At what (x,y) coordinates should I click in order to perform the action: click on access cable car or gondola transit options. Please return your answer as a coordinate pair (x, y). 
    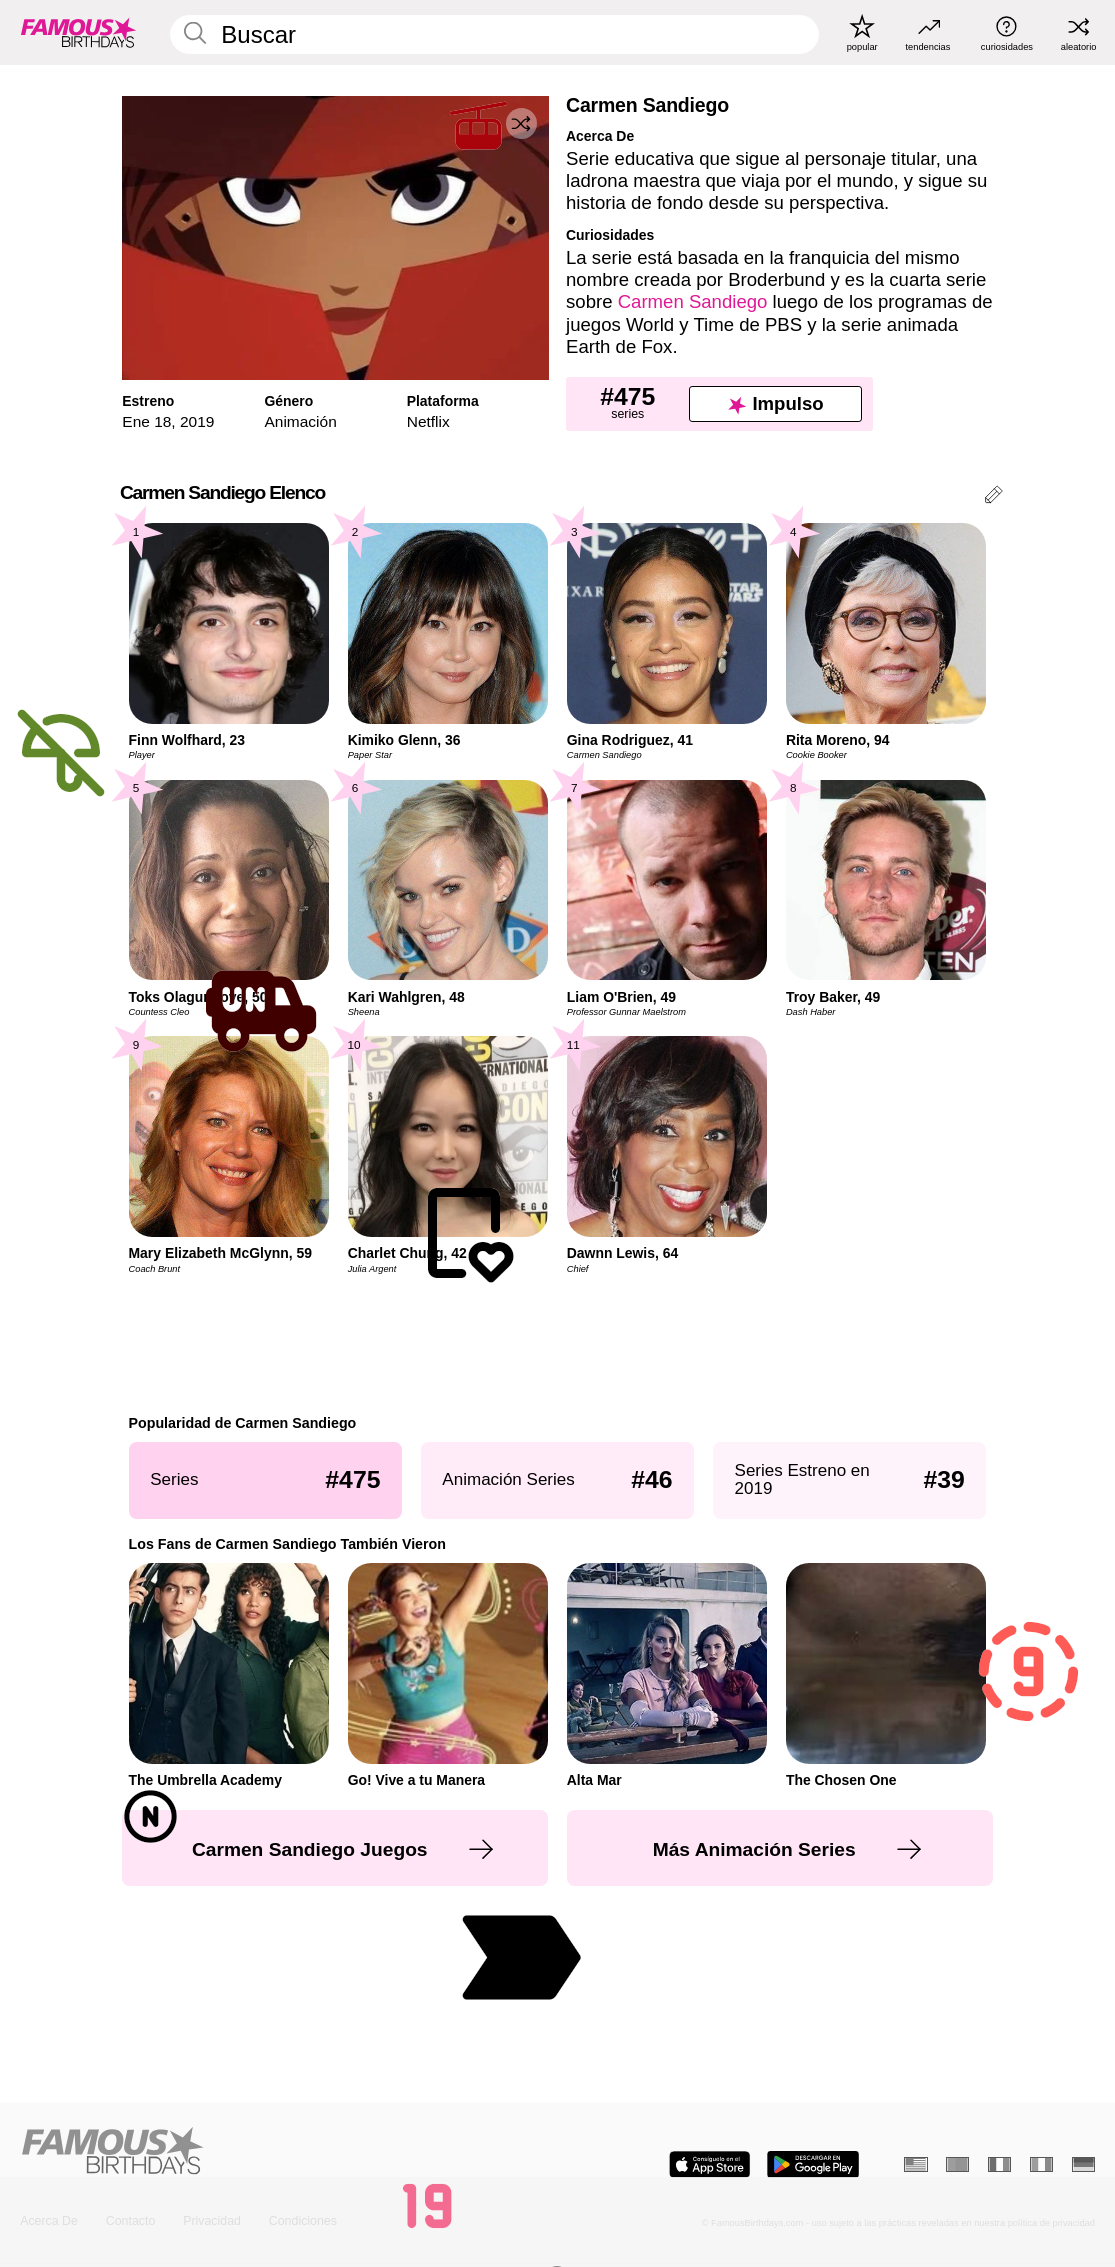
    Looking at the image, I should click on (478, 126).